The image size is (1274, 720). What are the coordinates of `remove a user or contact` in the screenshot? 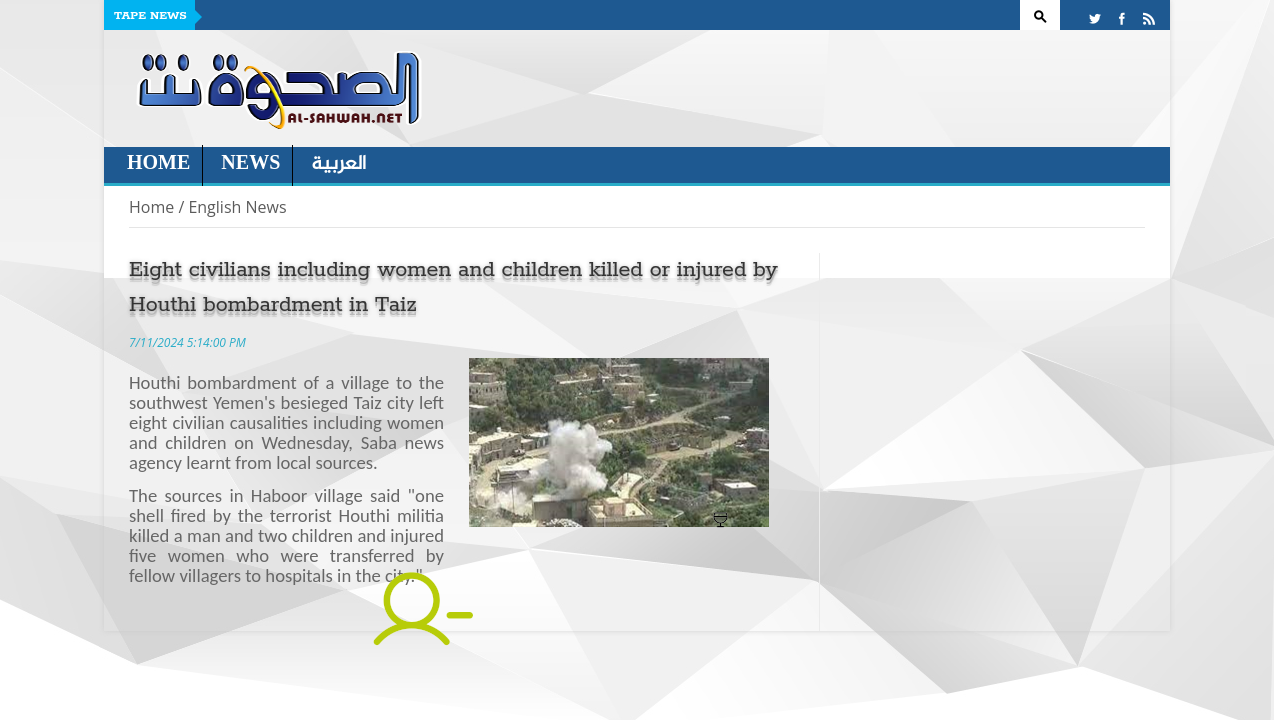 It's located at (420, 612).